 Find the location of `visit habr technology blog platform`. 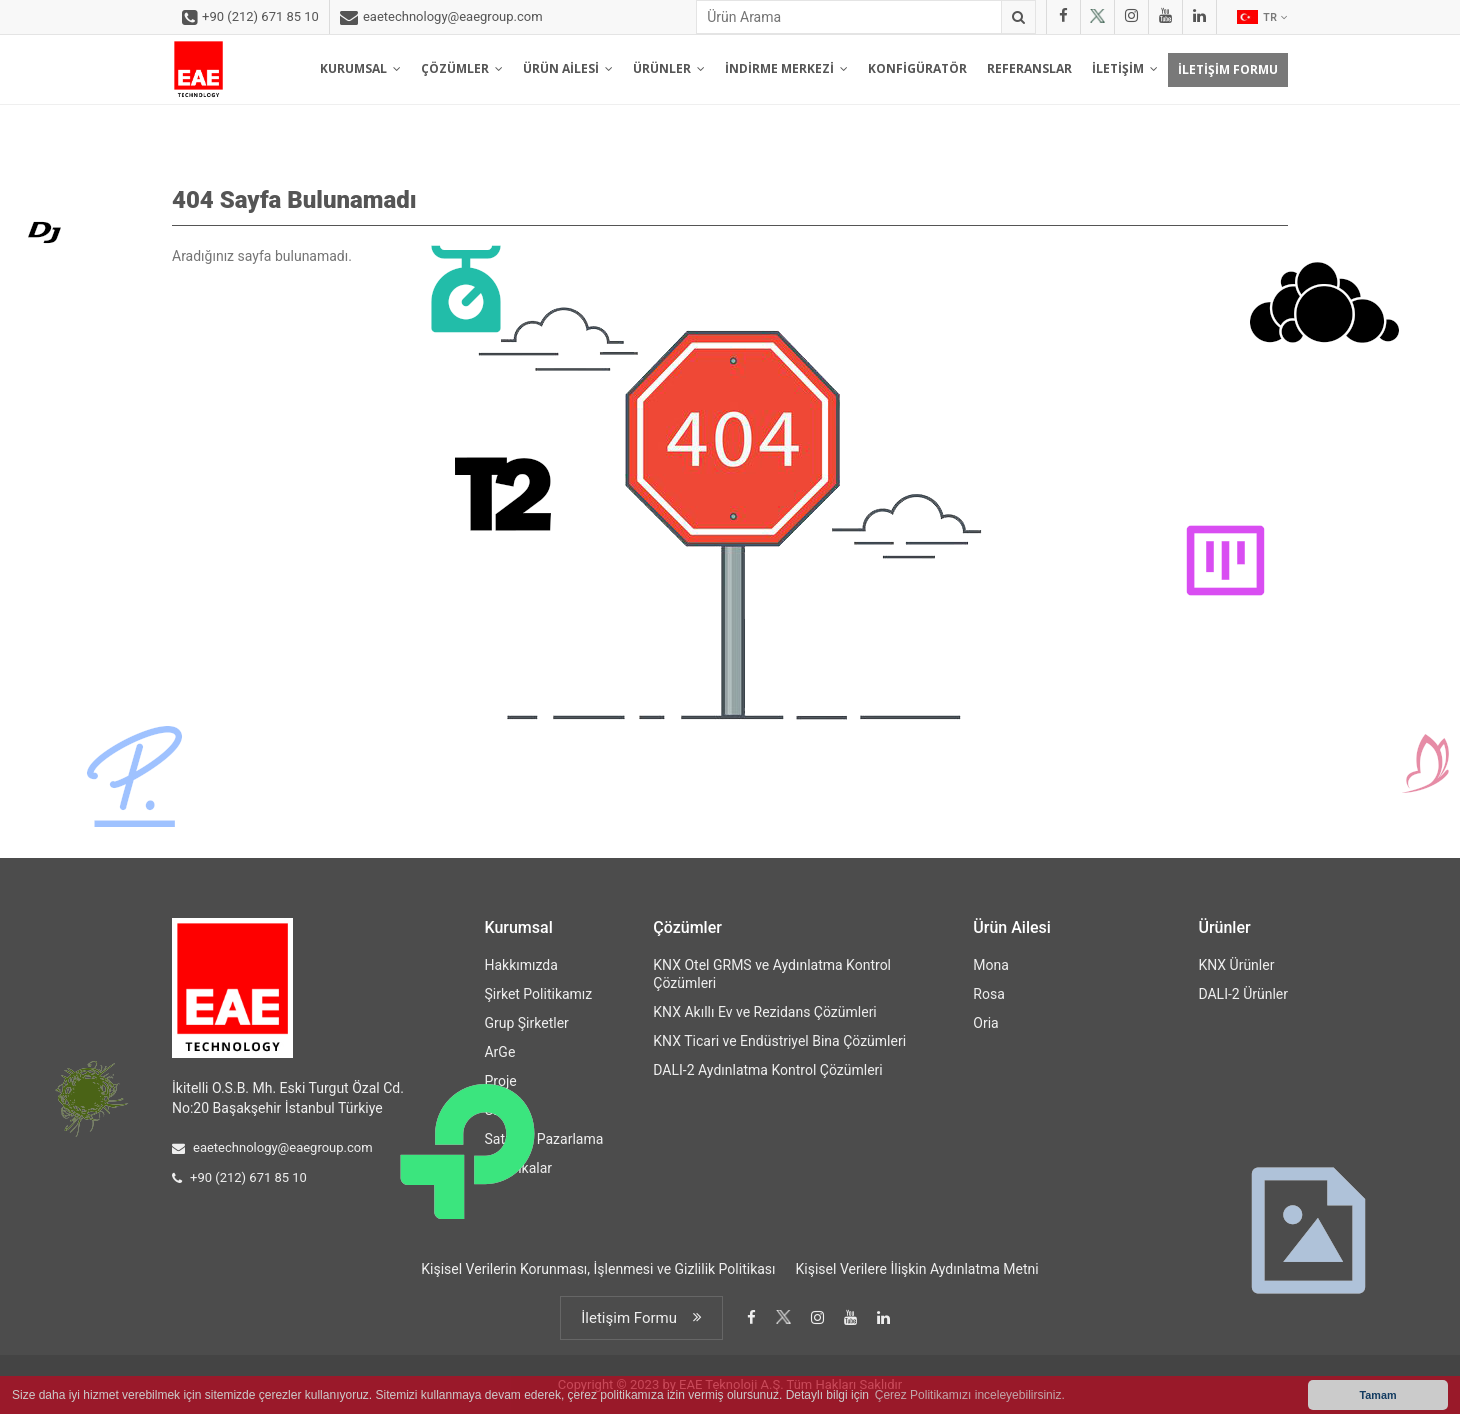

visit habr technology blog platform is located at coordinates (92, 1099).